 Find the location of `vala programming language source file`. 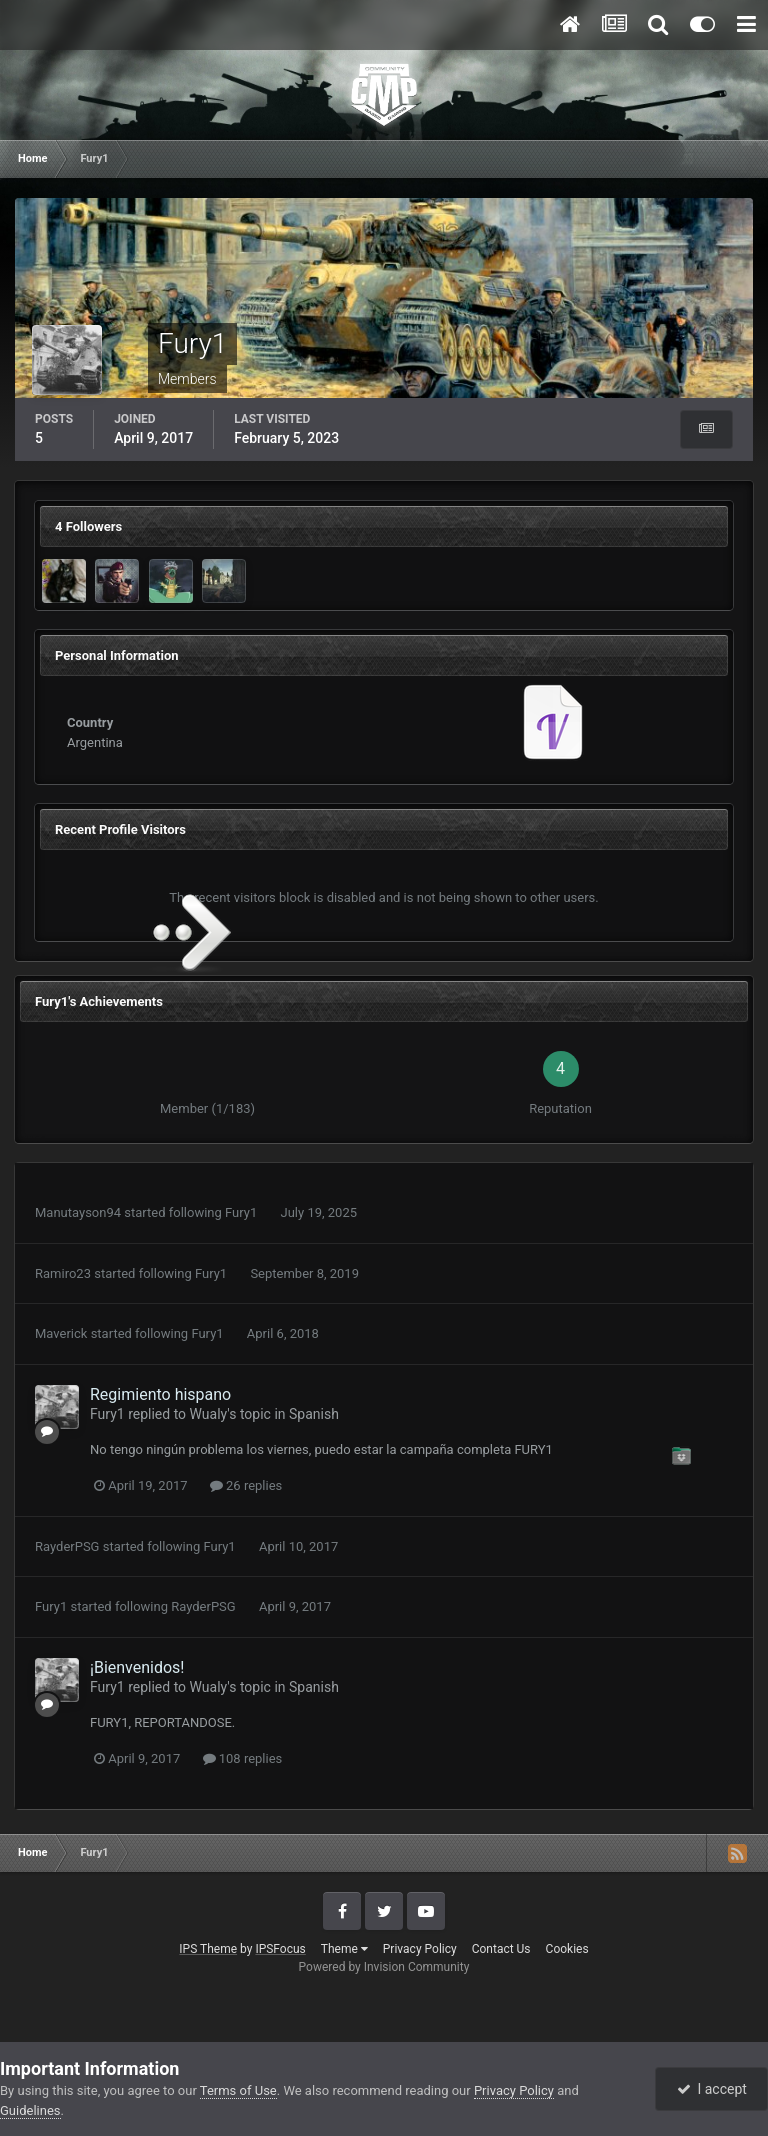

vala programming language source file is located at coordinates (553, 722).